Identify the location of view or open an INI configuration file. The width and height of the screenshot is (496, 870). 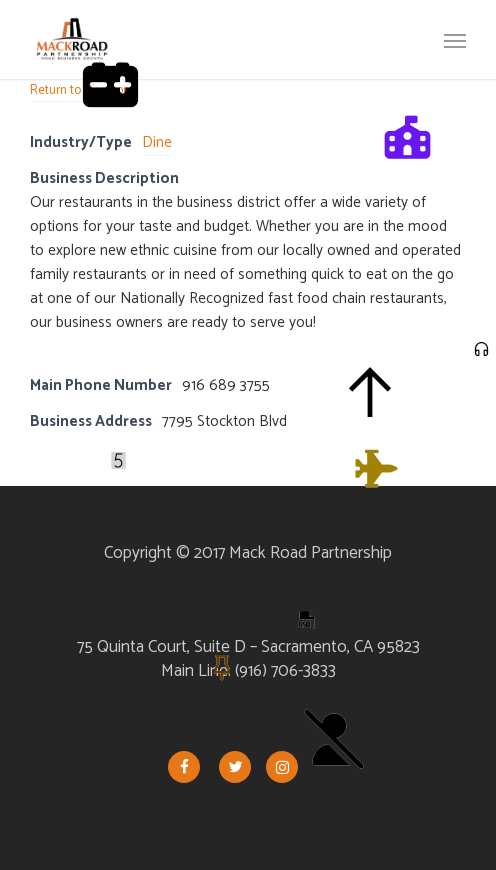
(307, 620).